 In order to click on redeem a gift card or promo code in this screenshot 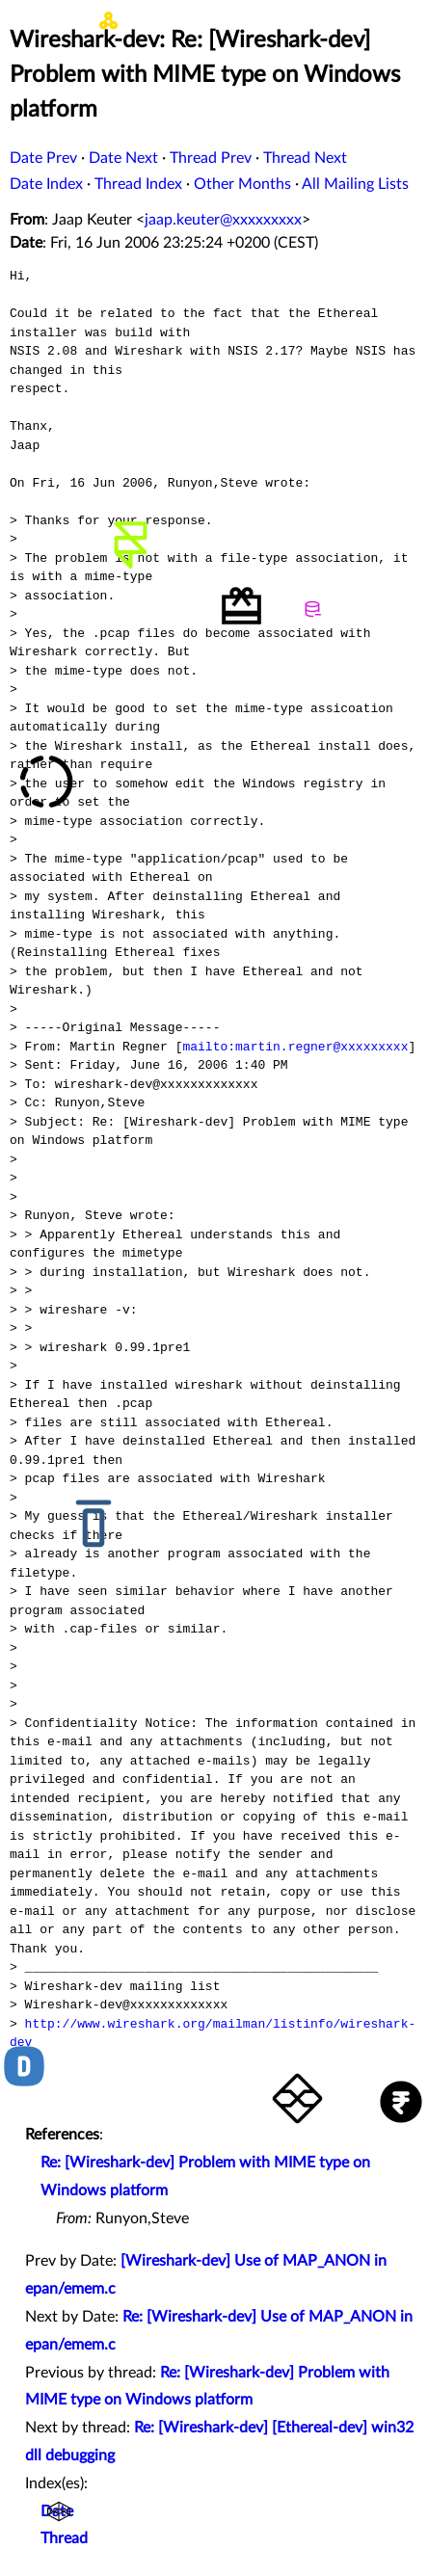, I will do `click(241, 606)`.